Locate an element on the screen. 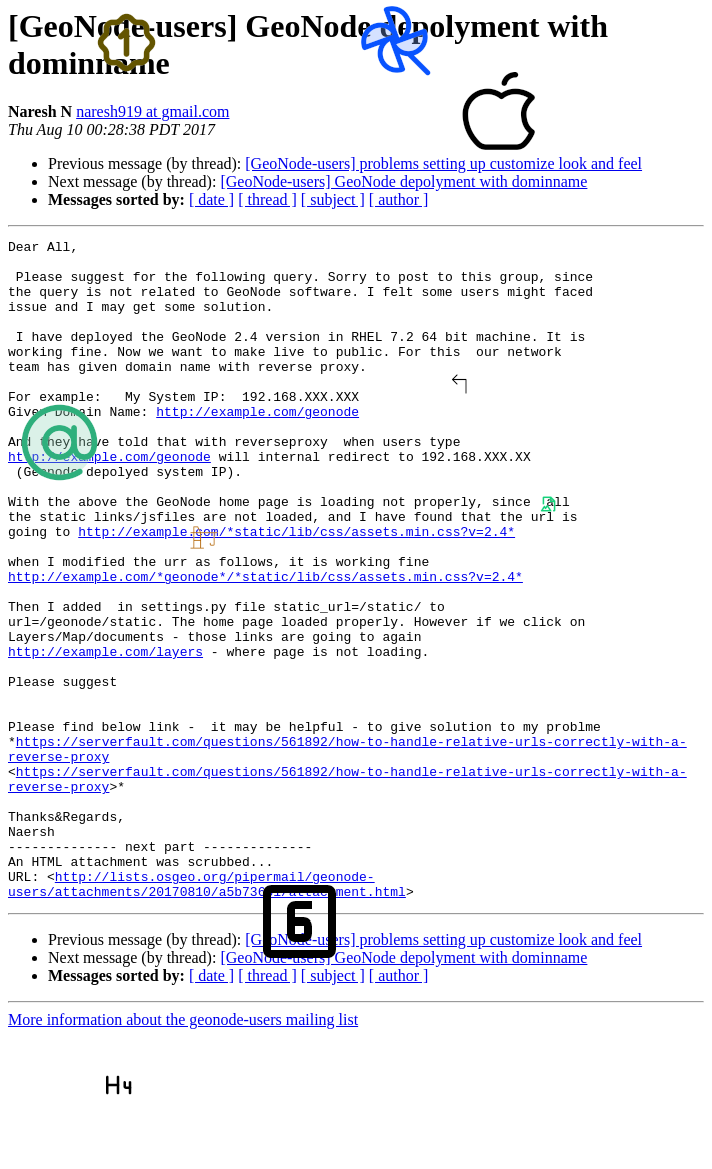  indicates construction or building in progress is located at coordinates (203, 537).